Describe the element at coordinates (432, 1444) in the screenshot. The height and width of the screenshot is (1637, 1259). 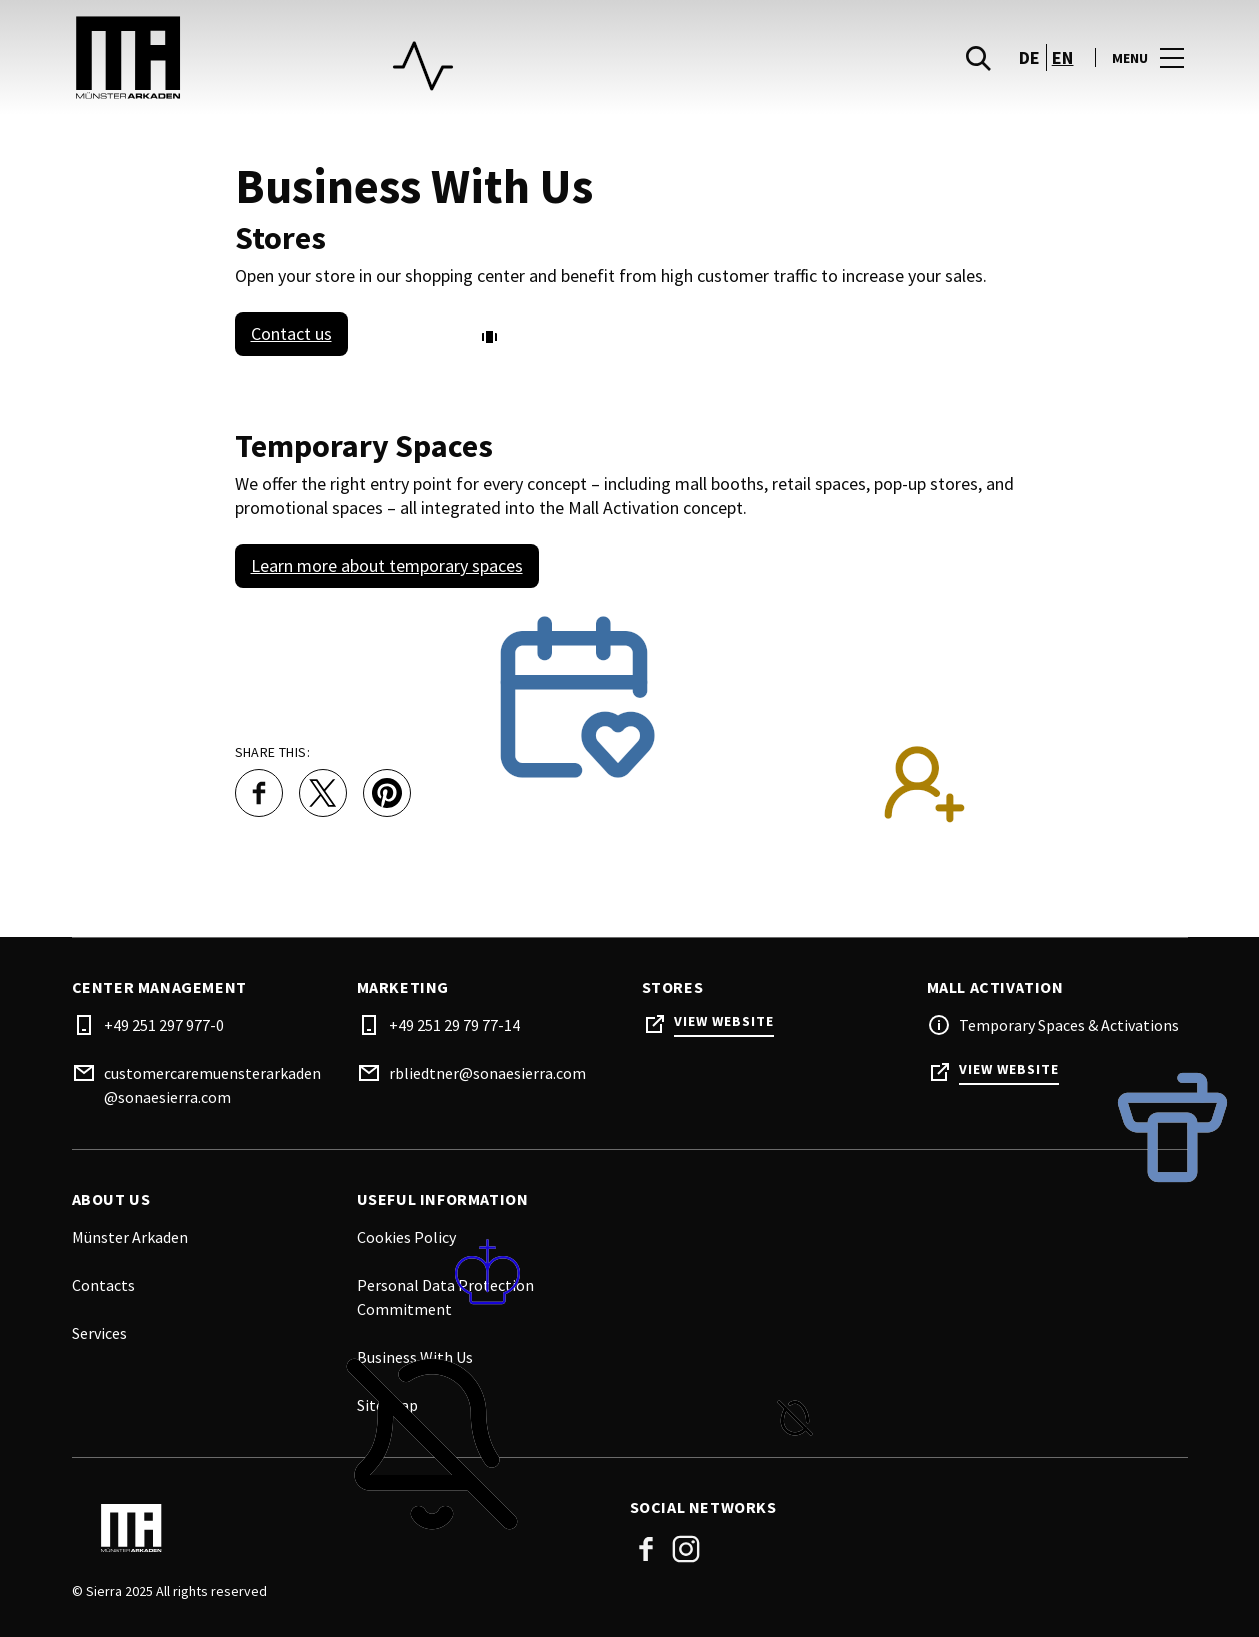
I see `mute notifications` at that location.